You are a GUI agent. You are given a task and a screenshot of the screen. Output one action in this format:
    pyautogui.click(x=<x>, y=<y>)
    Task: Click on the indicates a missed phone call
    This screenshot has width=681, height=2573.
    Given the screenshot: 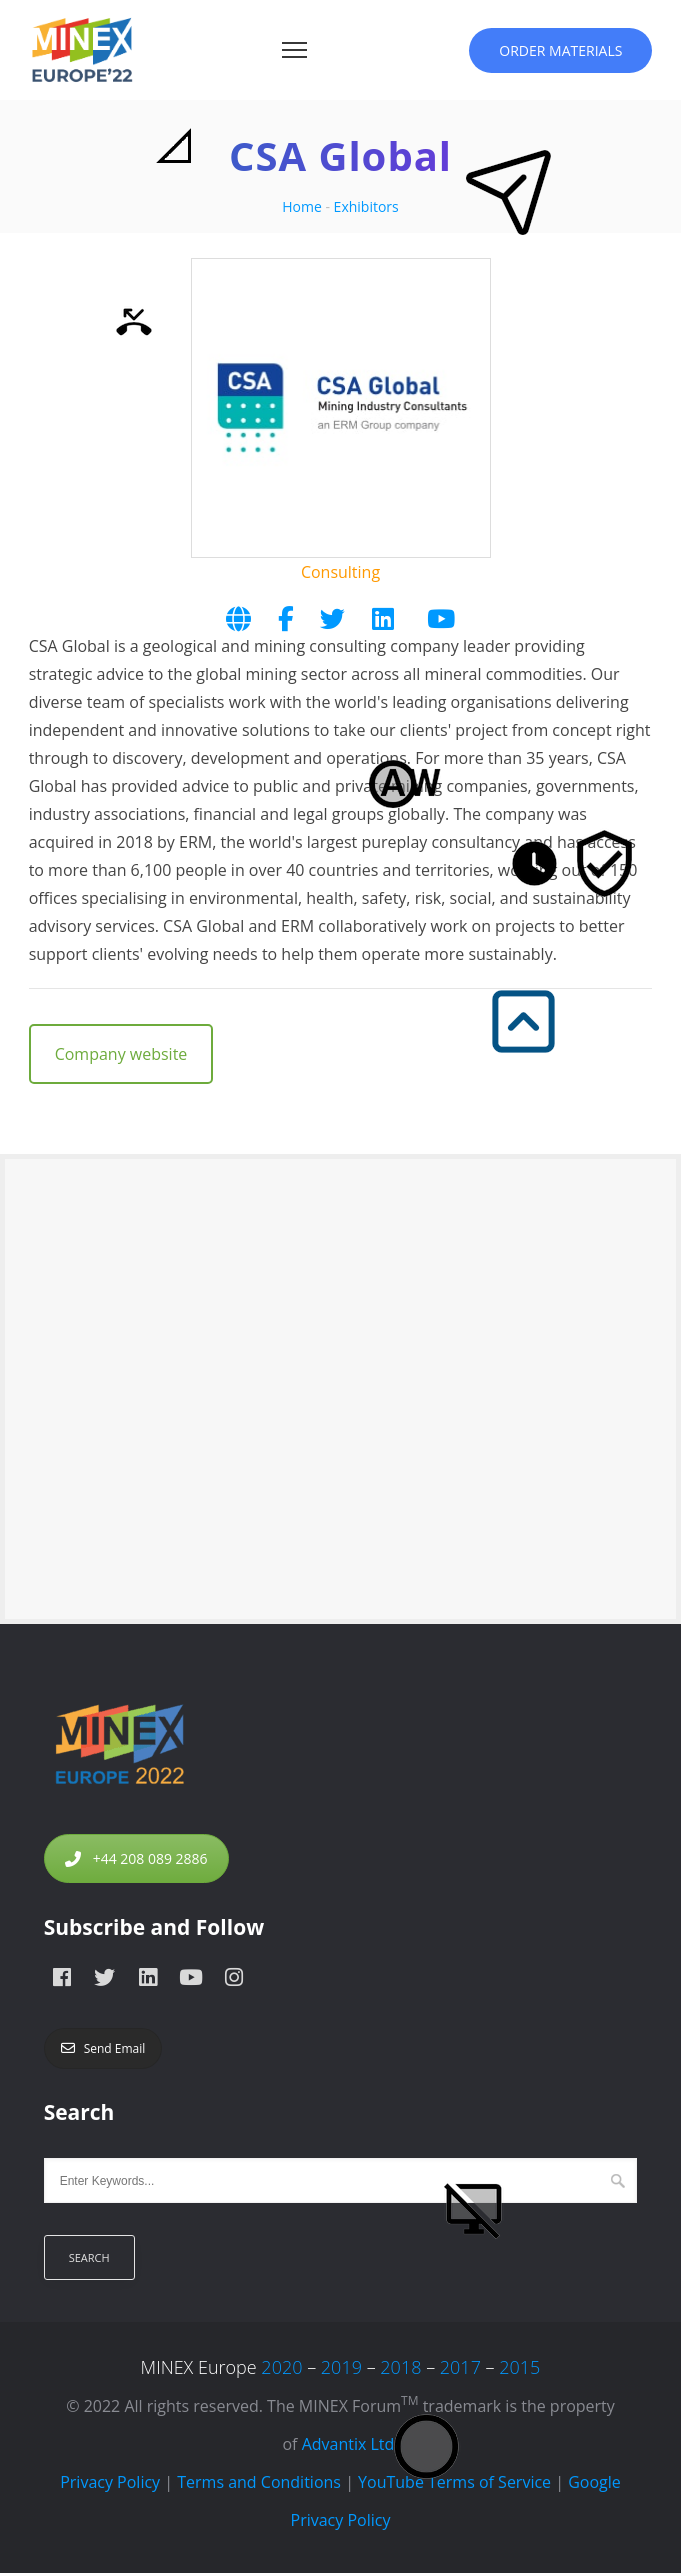 What is the action you would take?
    pyautogui.click(x=134, y=322)
    